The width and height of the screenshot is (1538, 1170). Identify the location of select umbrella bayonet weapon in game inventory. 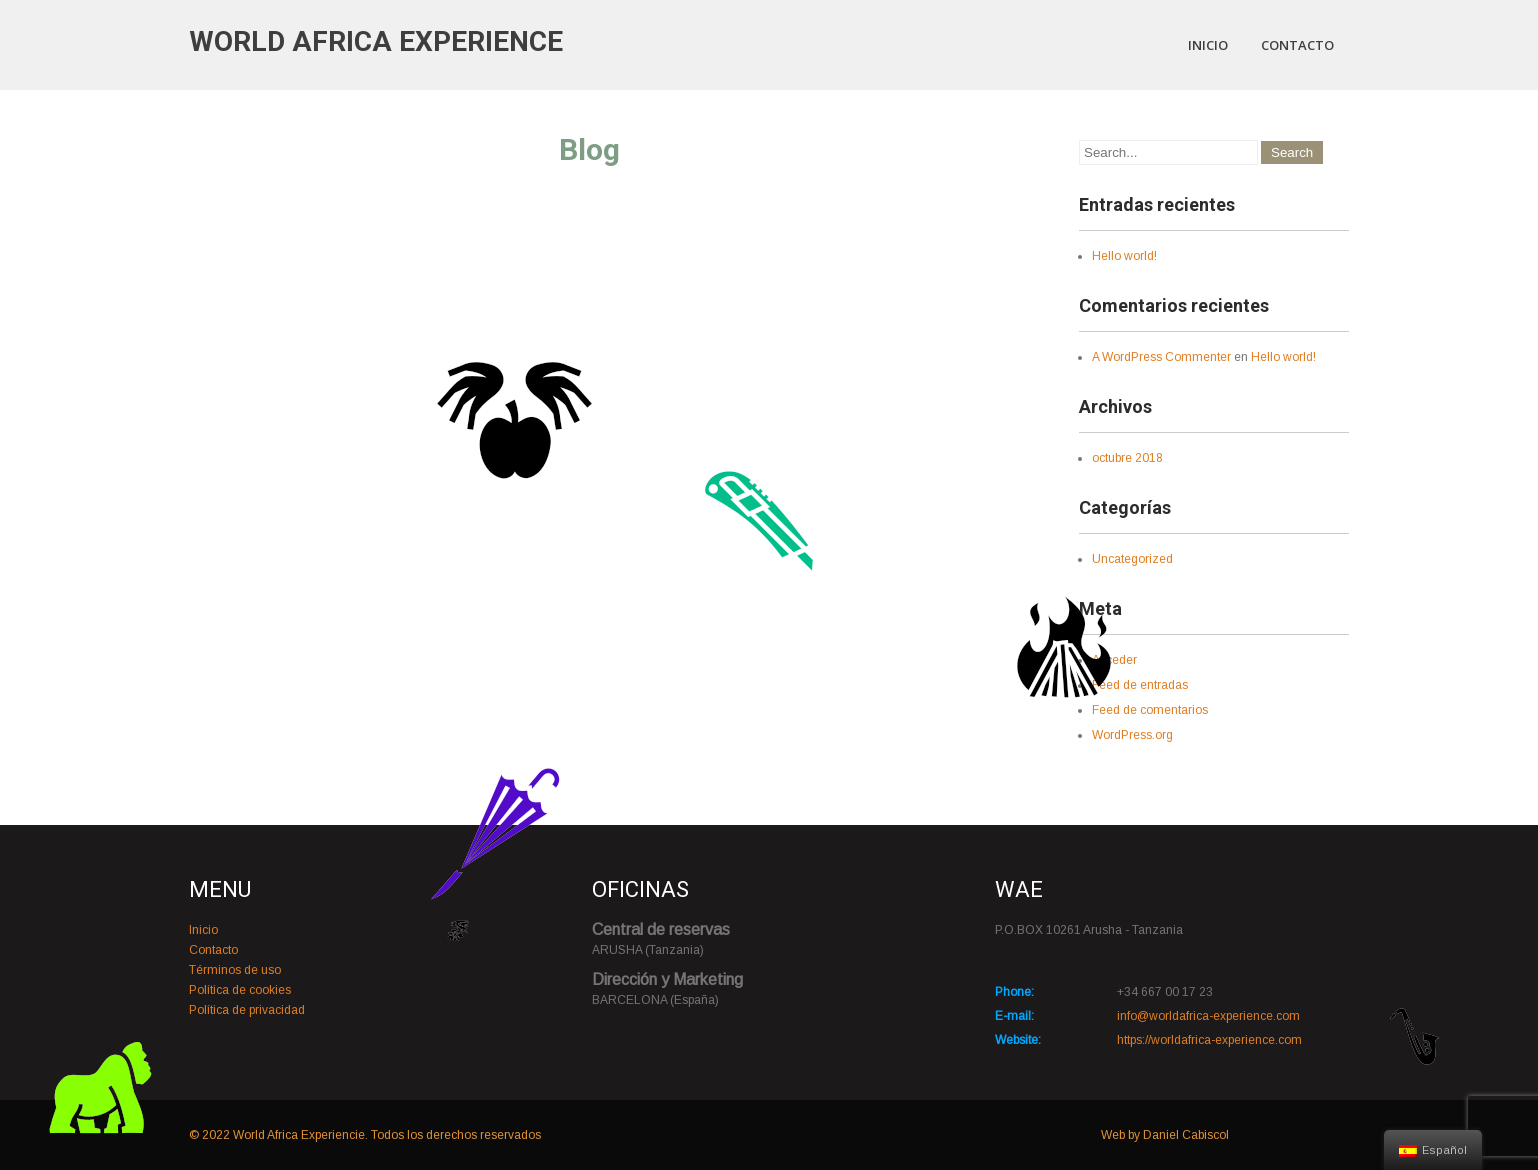
(494, 835).